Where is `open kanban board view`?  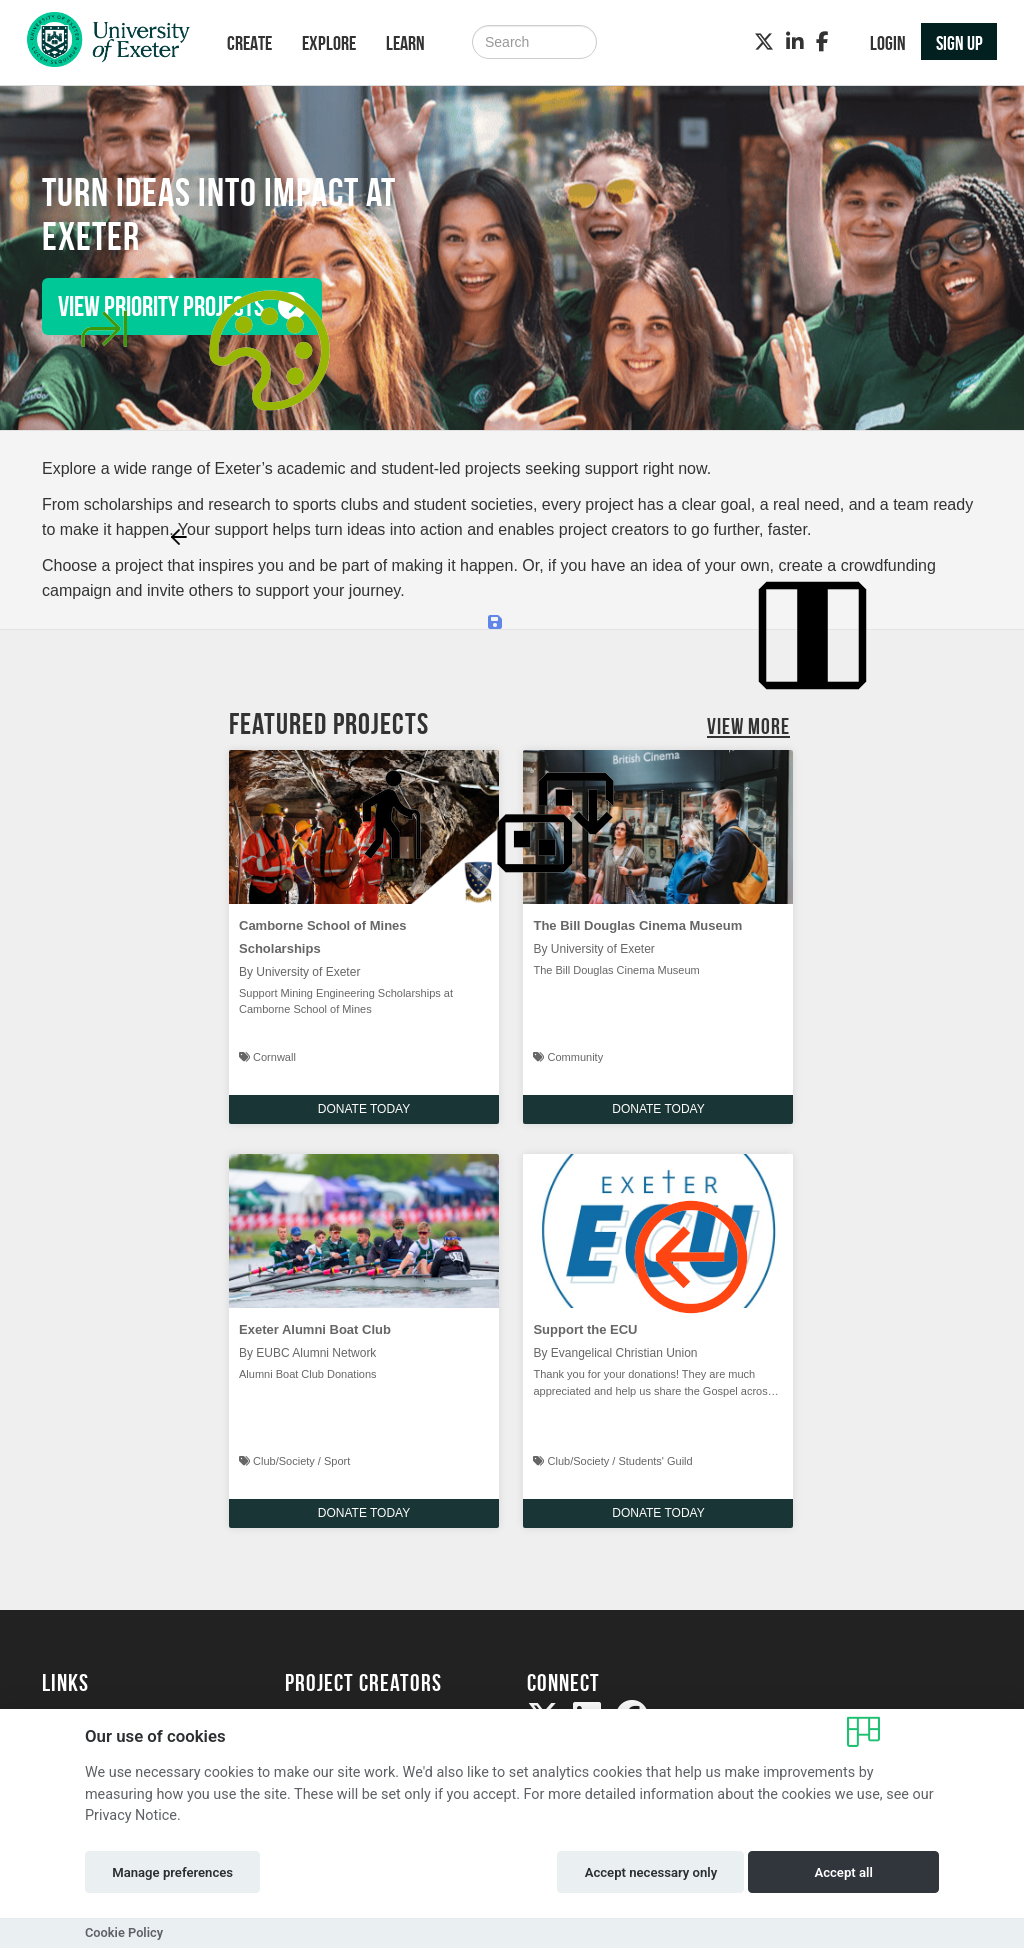 open kanban board view is located at coordinates (863, 1730).